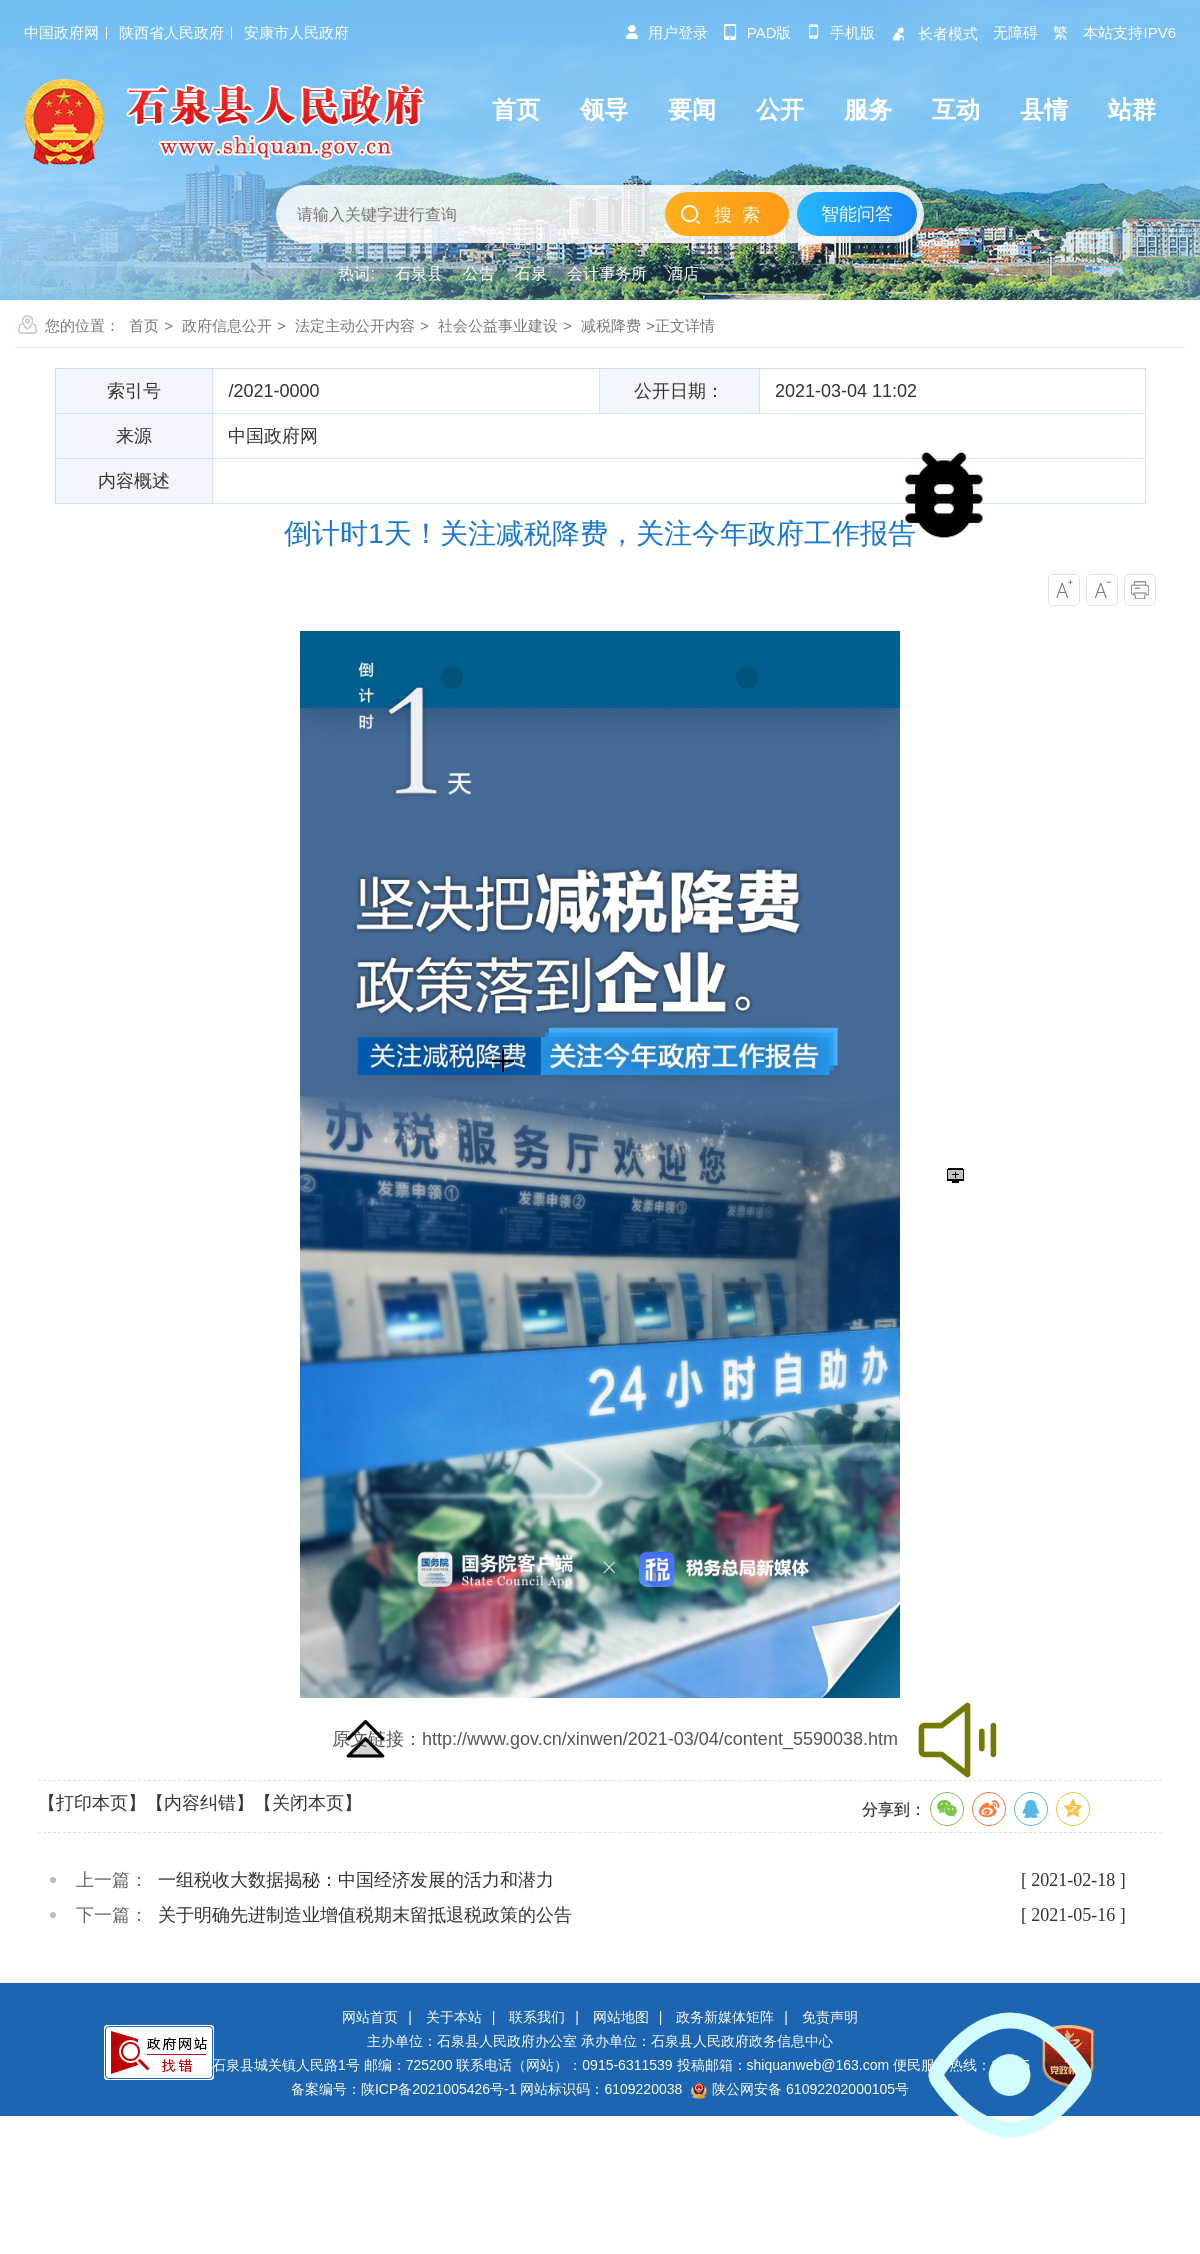 The image size is (1200, 2254). Describe the element at coordinates (944, 494) in the screenshot. I see `report a bug or issue` at that location.